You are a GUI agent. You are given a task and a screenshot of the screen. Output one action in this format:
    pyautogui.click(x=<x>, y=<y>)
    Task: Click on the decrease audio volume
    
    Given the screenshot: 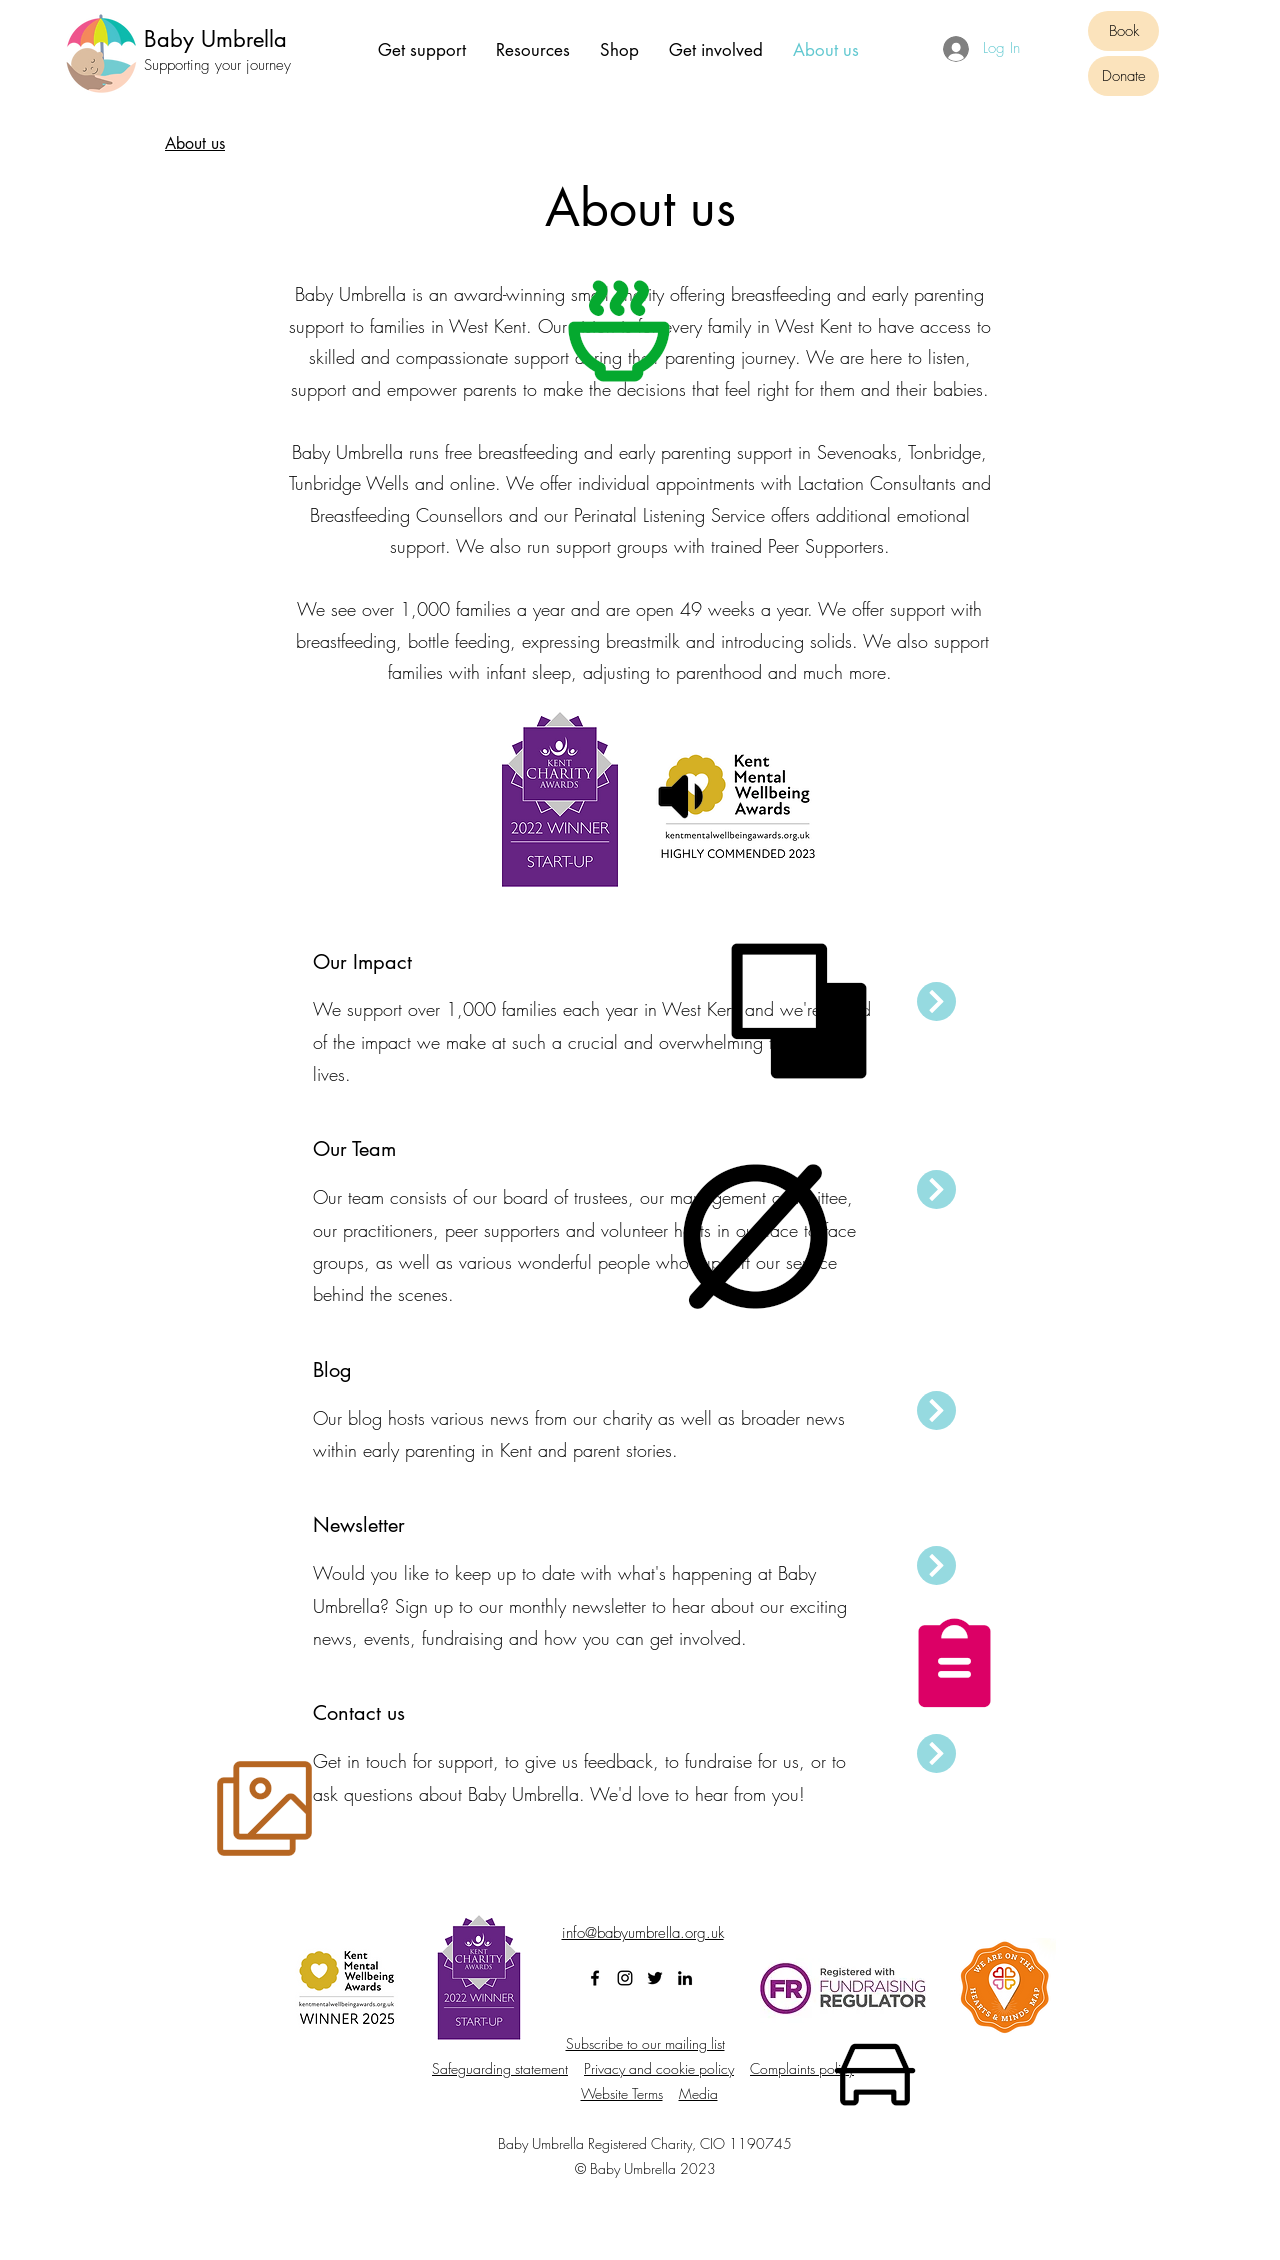 What is the action you would take?
    pyautogui.click(x=681, y=796)
    